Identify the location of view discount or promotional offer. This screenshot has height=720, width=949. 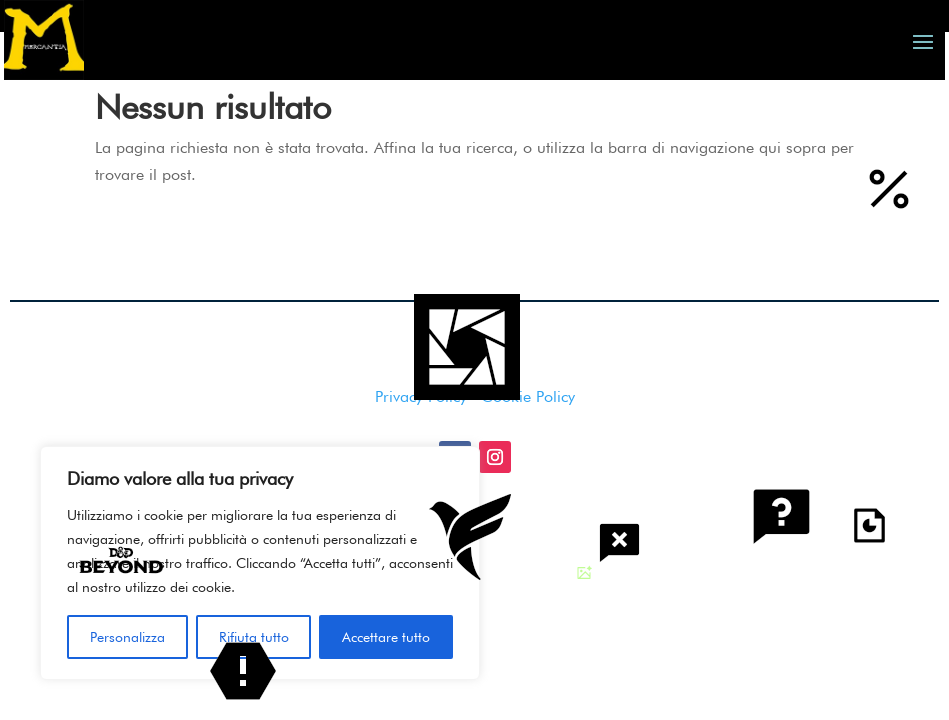
(889, 189).